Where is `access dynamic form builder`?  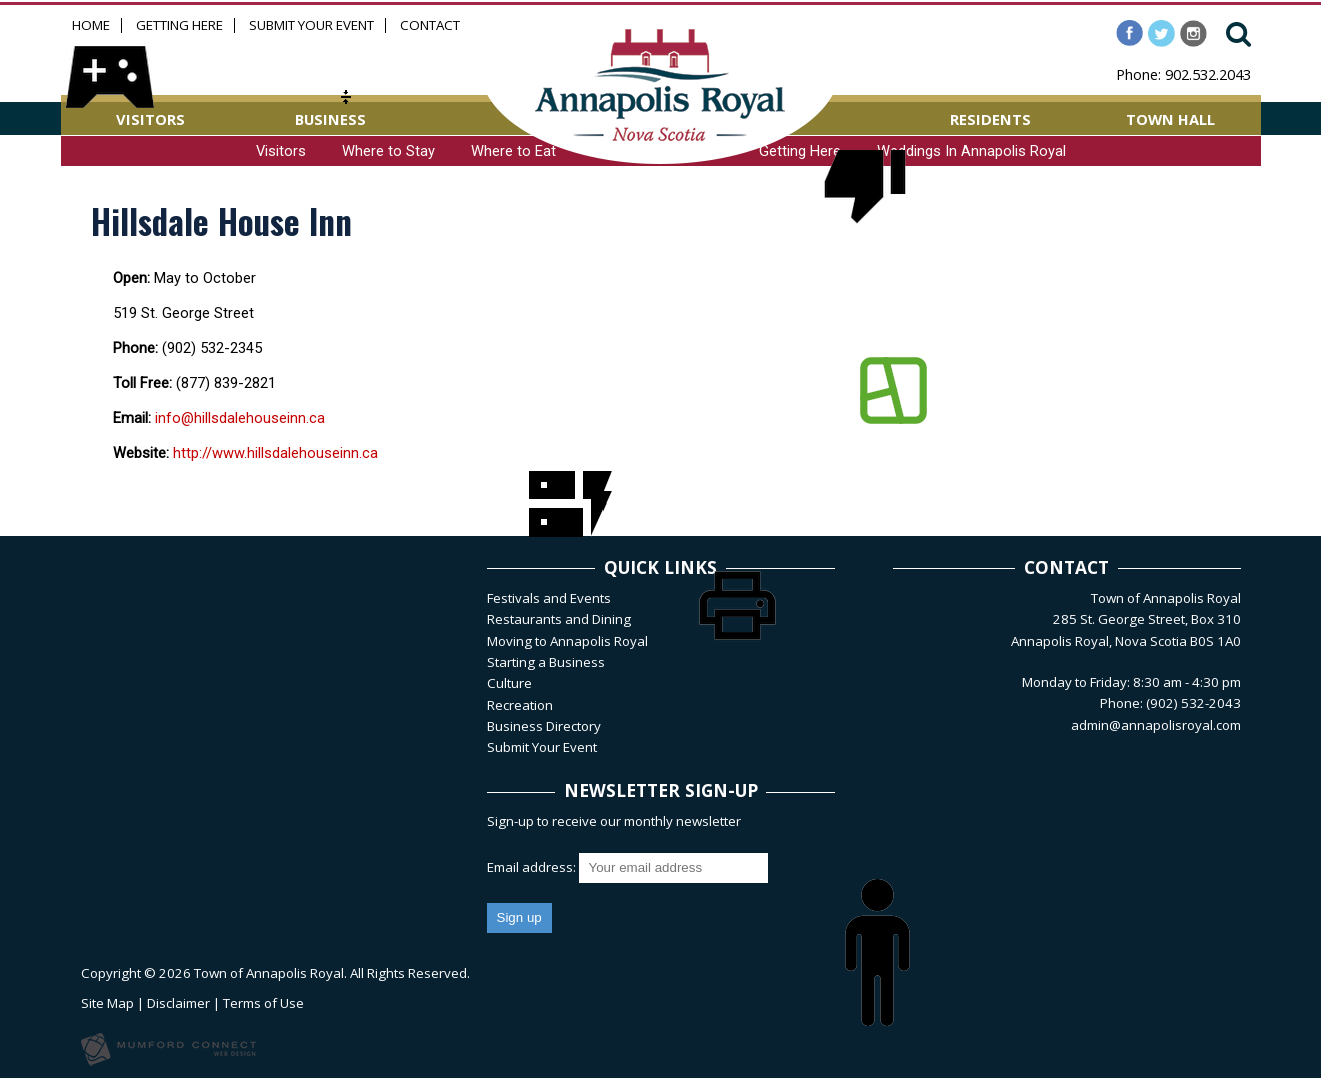 access dynamic form builder is located at coordinates (570, 503).